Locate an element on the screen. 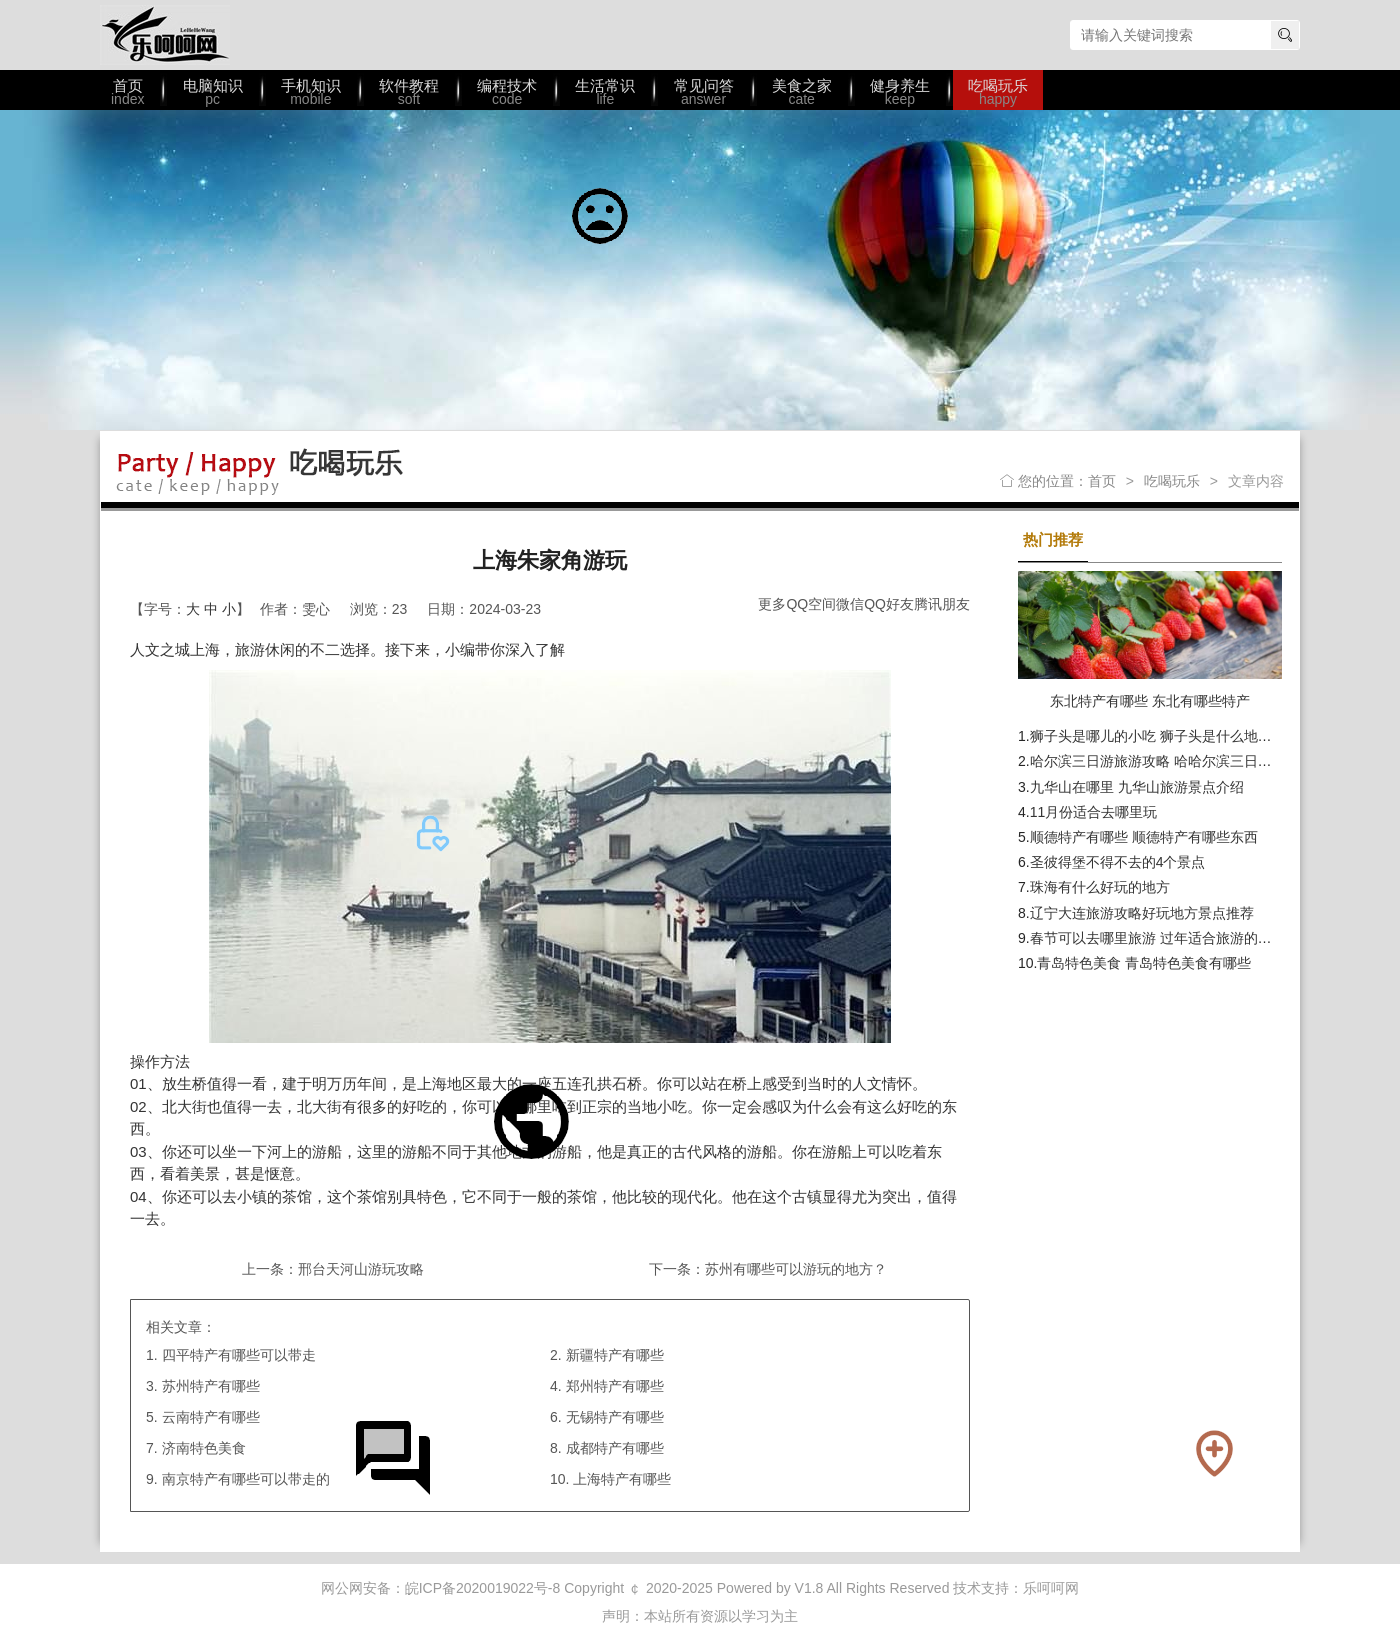 The image size is (1400, 1638). access public or global content is located at coordinates (531, 1121).